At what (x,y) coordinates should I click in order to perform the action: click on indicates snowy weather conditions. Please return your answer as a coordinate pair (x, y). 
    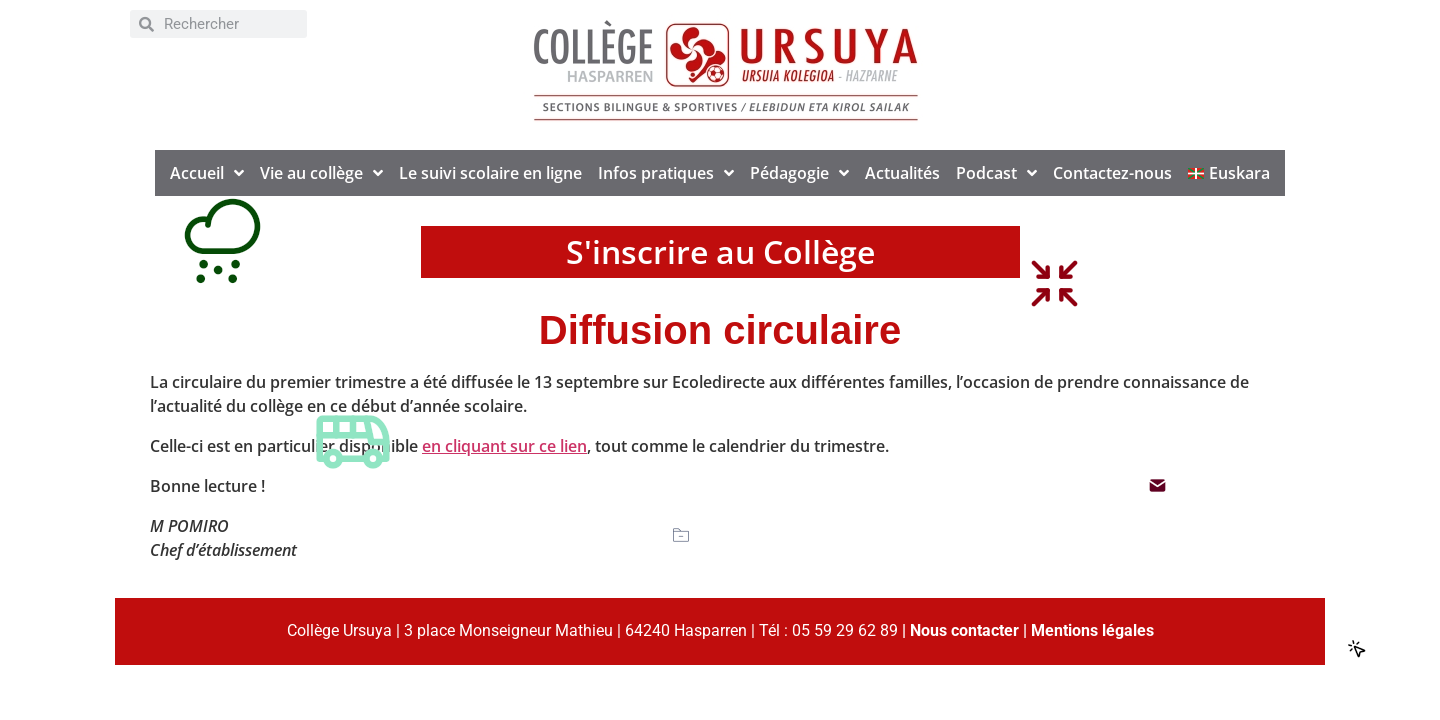
    Looking at the image, I should click on (222, 239).